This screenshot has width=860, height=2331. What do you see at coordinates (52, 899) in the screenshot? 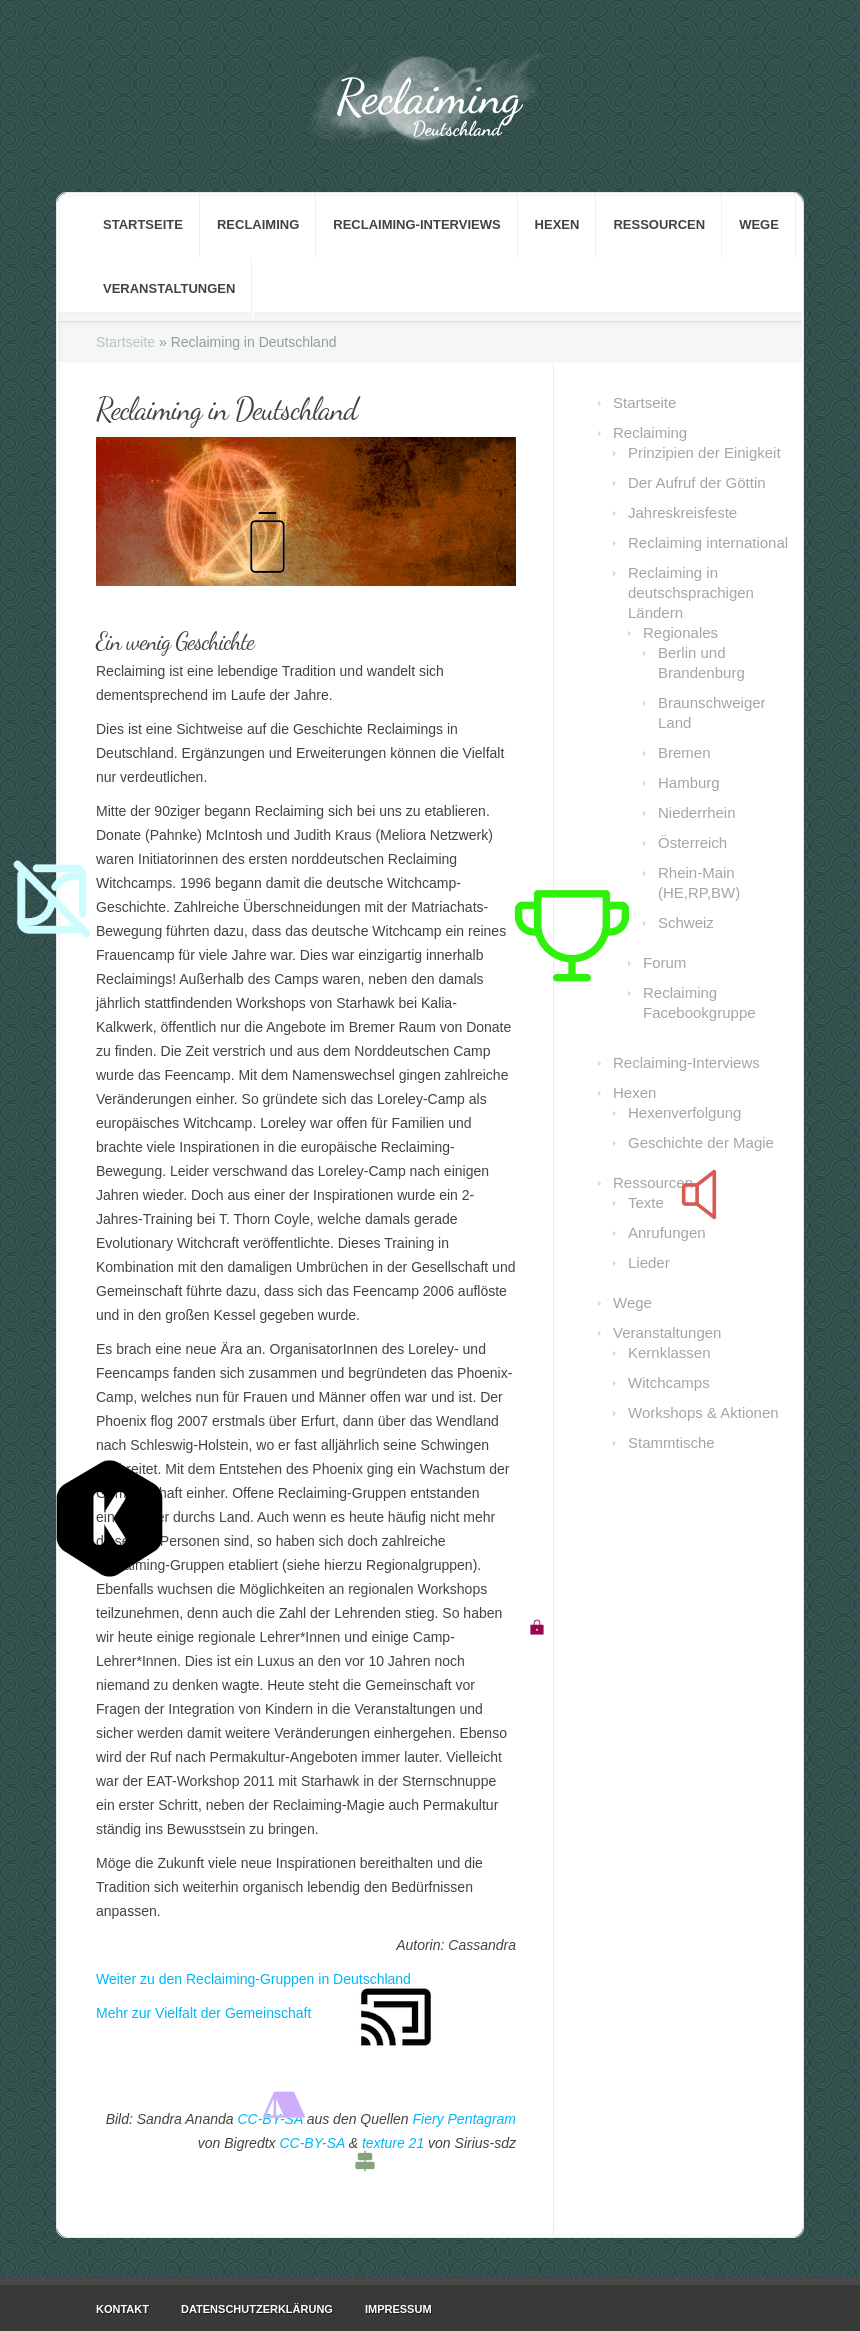
I see `disable contrast adjustment` at bounding box center [52, 899].